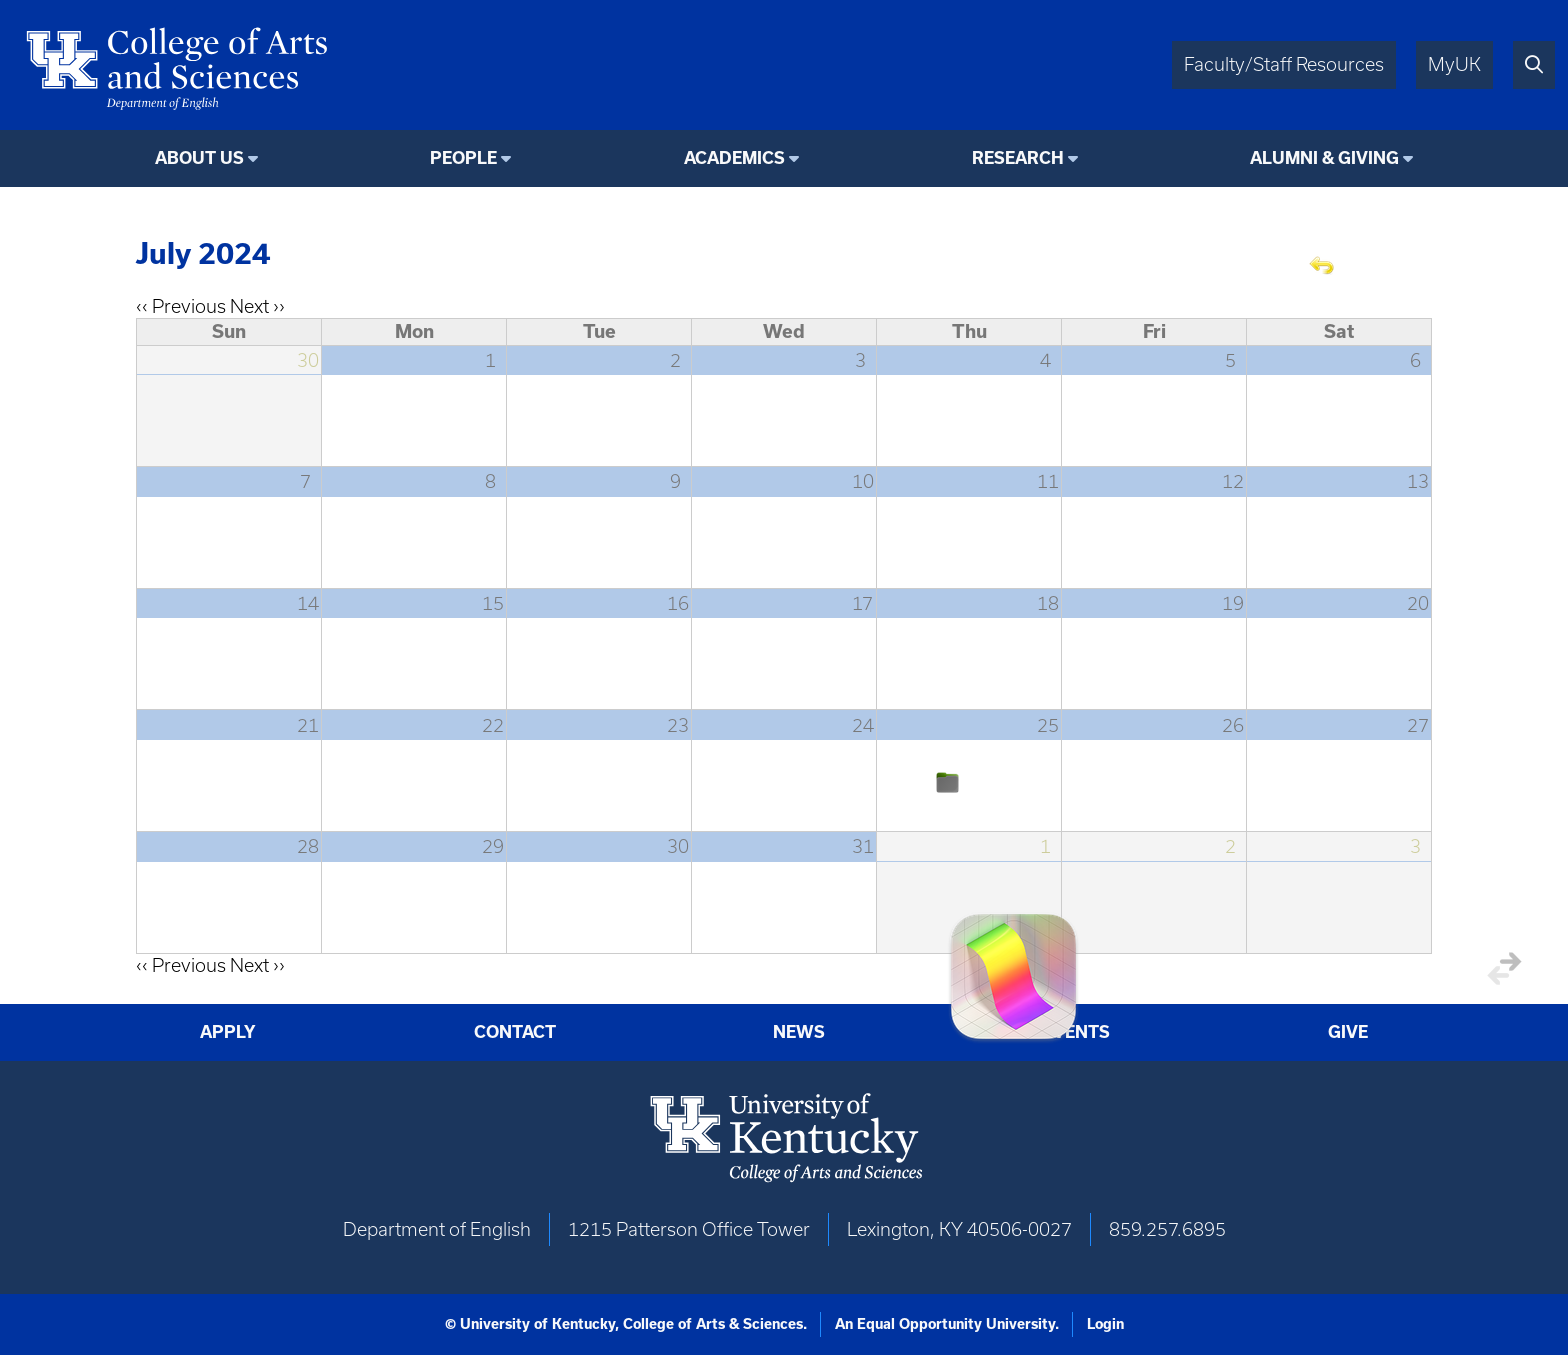  Describe the element at coordinates (1013, 976) in the screenshot. I see `open grapher to plot mathematical equations` at that location.